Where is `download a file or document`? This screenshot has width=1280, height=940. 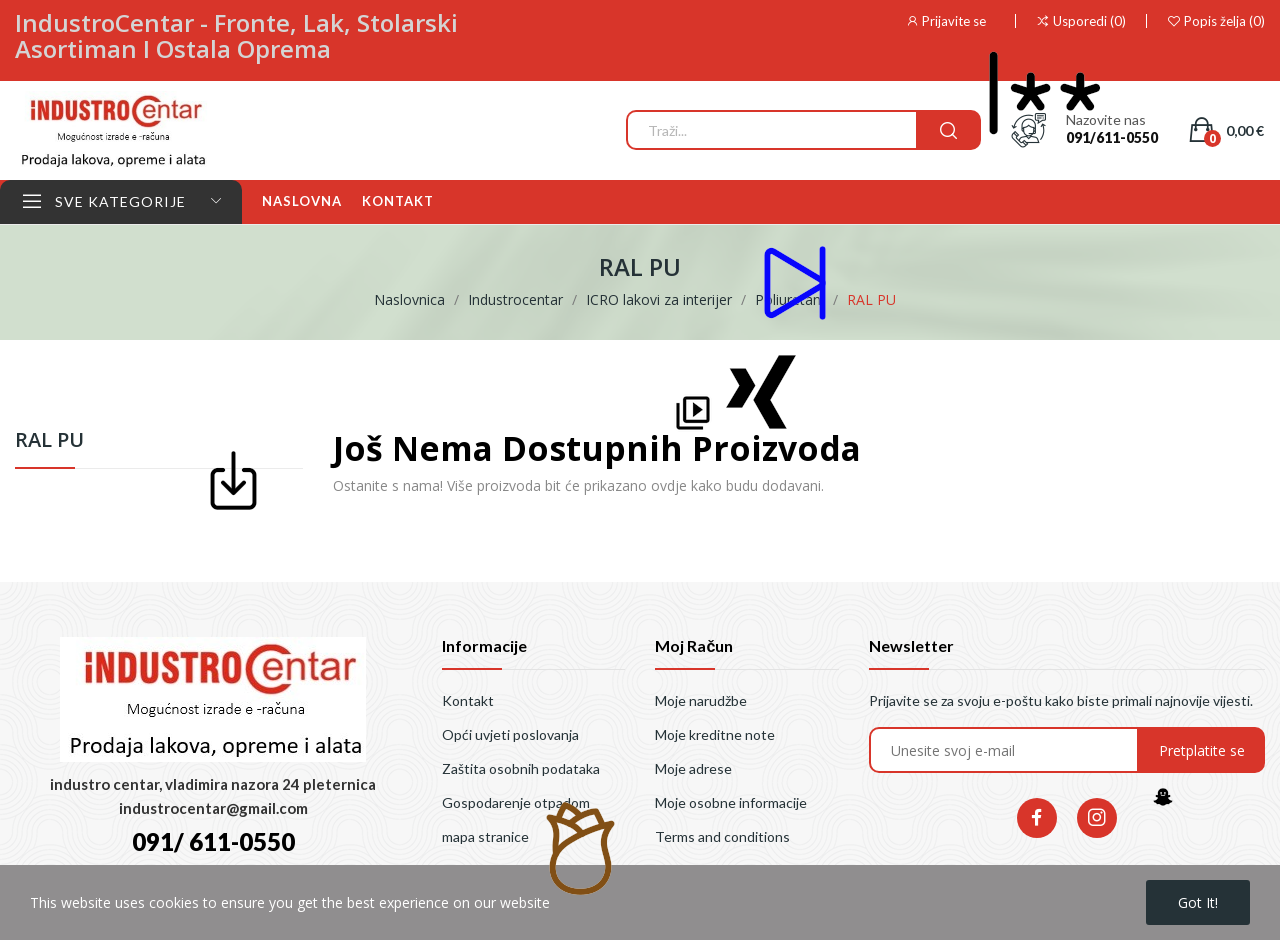
download a file or document is located at coordinates (233, 480).